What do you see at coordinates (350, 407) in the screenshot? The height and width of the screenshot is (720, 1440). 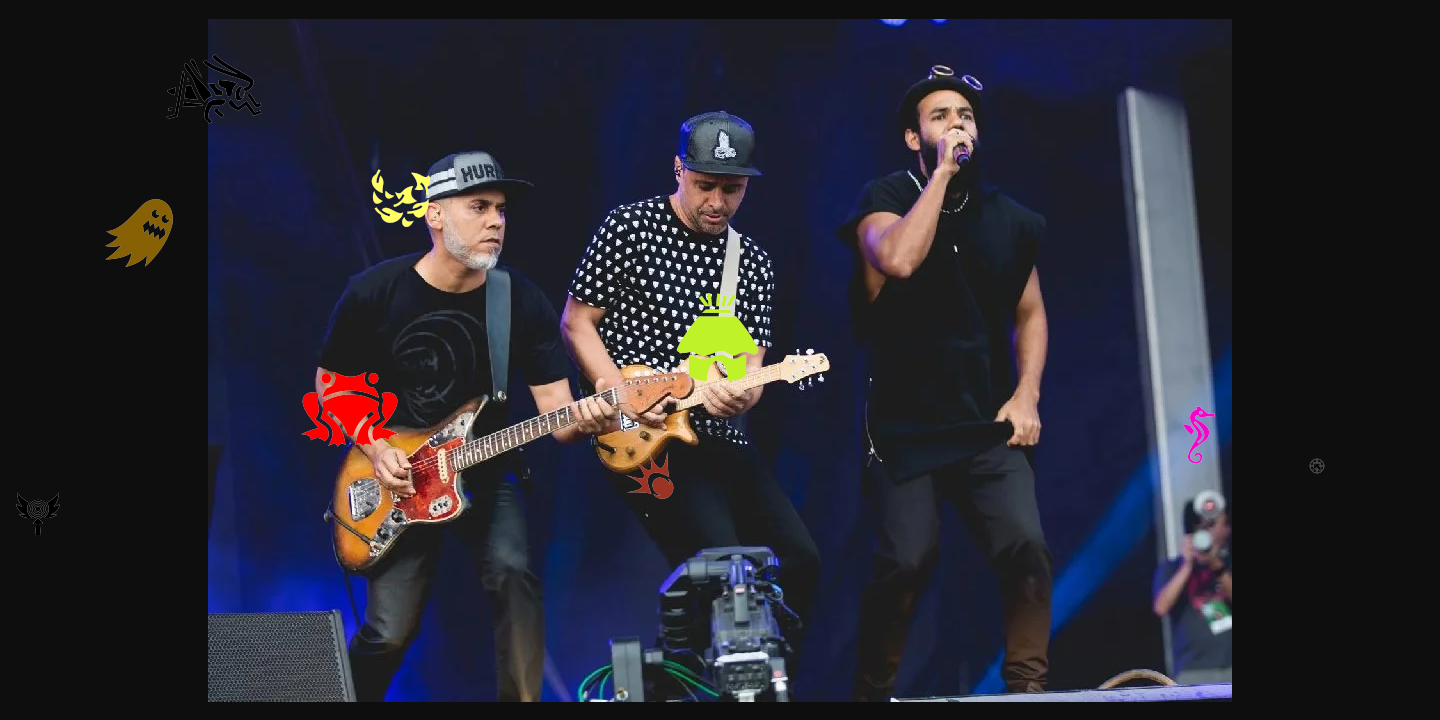 I see `represents a frog character or creature in a game` at bounding box center [350, 407].